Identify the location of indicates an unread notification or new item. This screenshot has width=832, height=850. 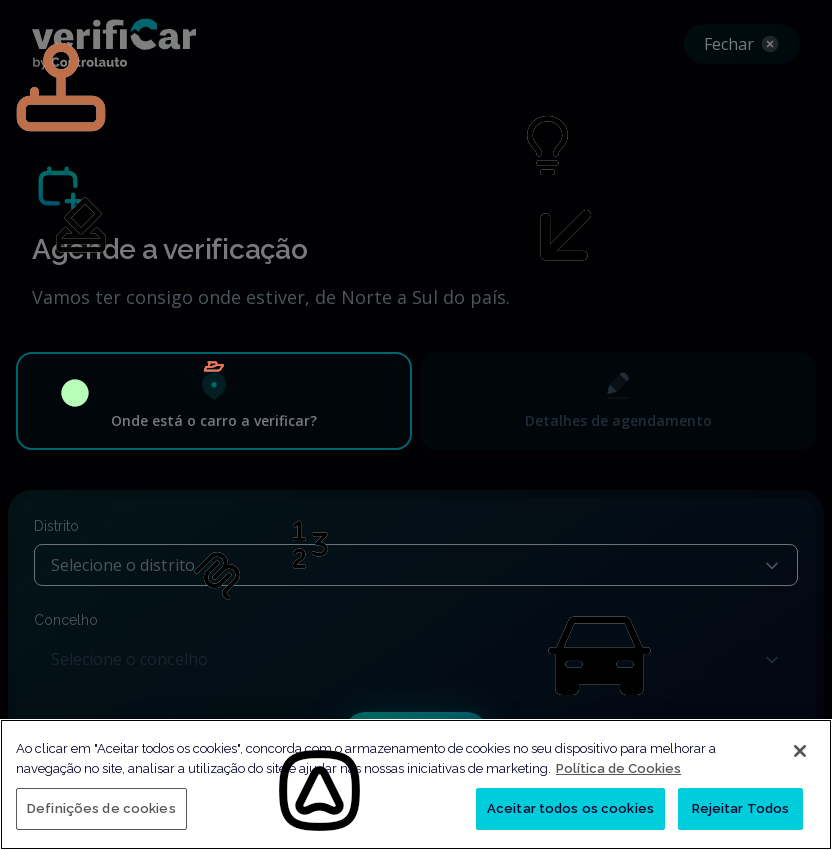
(75, 393).